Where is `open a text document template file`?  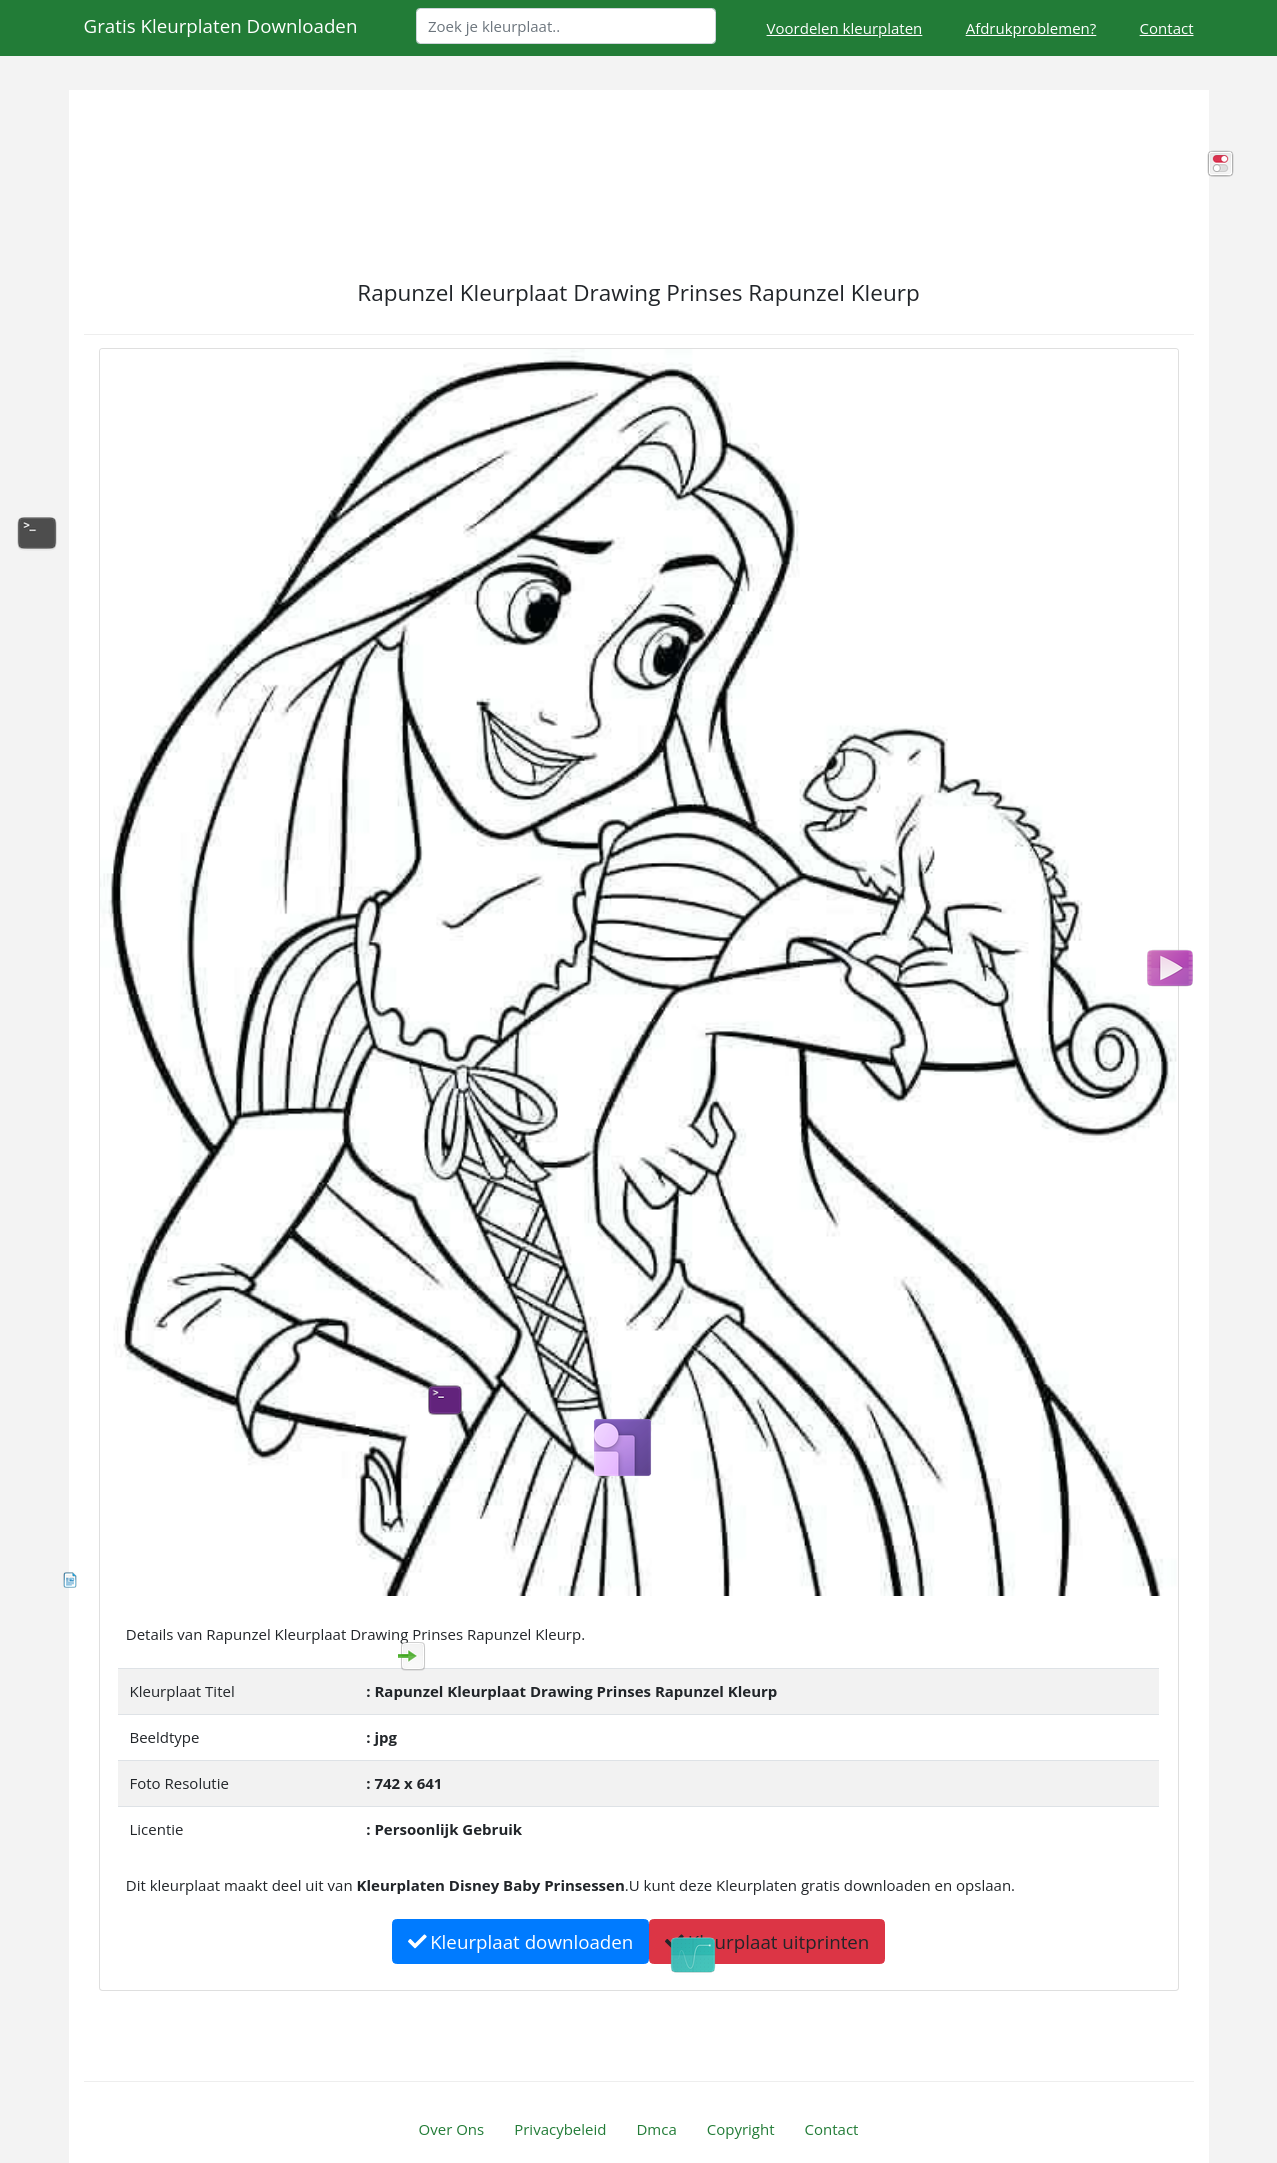
open a text document template file is located at coordinates (70, 1580).